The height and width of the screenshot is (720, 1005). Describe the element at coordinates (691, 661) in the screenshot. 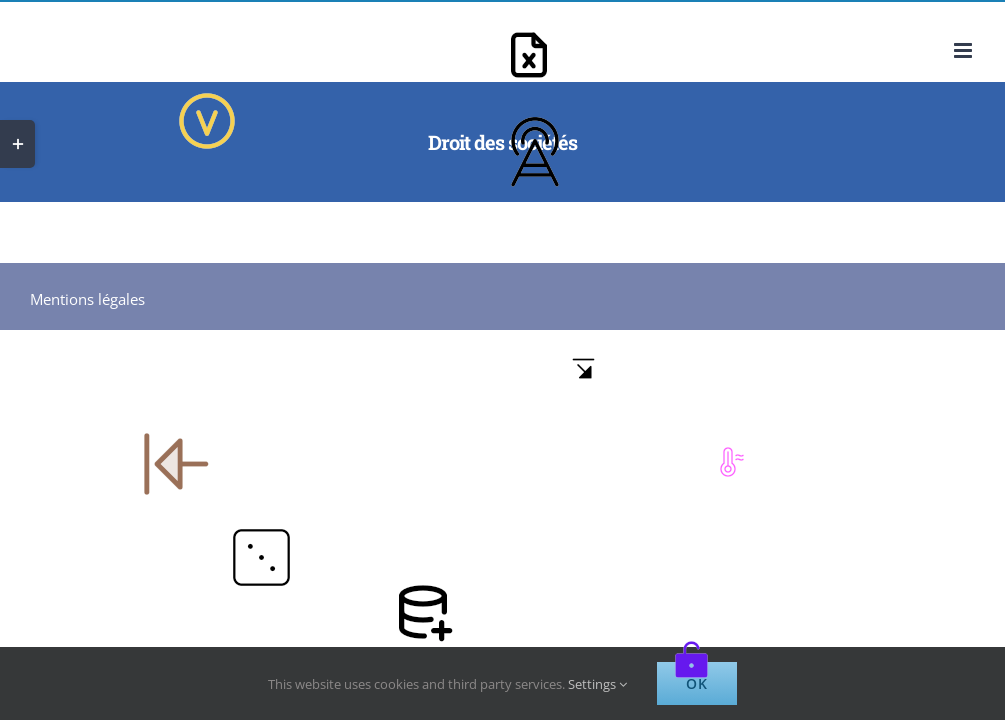

I see `unlock or access secured content` at that location.